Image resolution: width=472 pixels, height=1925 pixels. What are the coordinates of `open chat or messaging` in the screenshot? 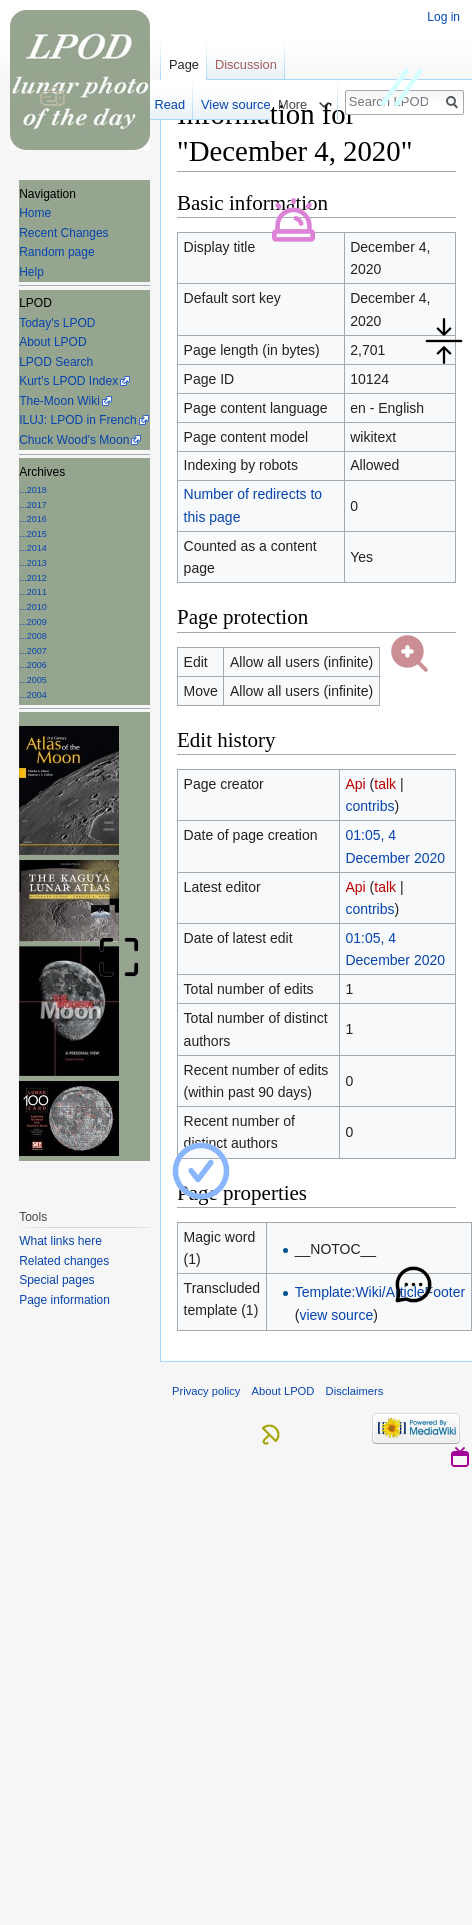 It's located at (413, 1284).